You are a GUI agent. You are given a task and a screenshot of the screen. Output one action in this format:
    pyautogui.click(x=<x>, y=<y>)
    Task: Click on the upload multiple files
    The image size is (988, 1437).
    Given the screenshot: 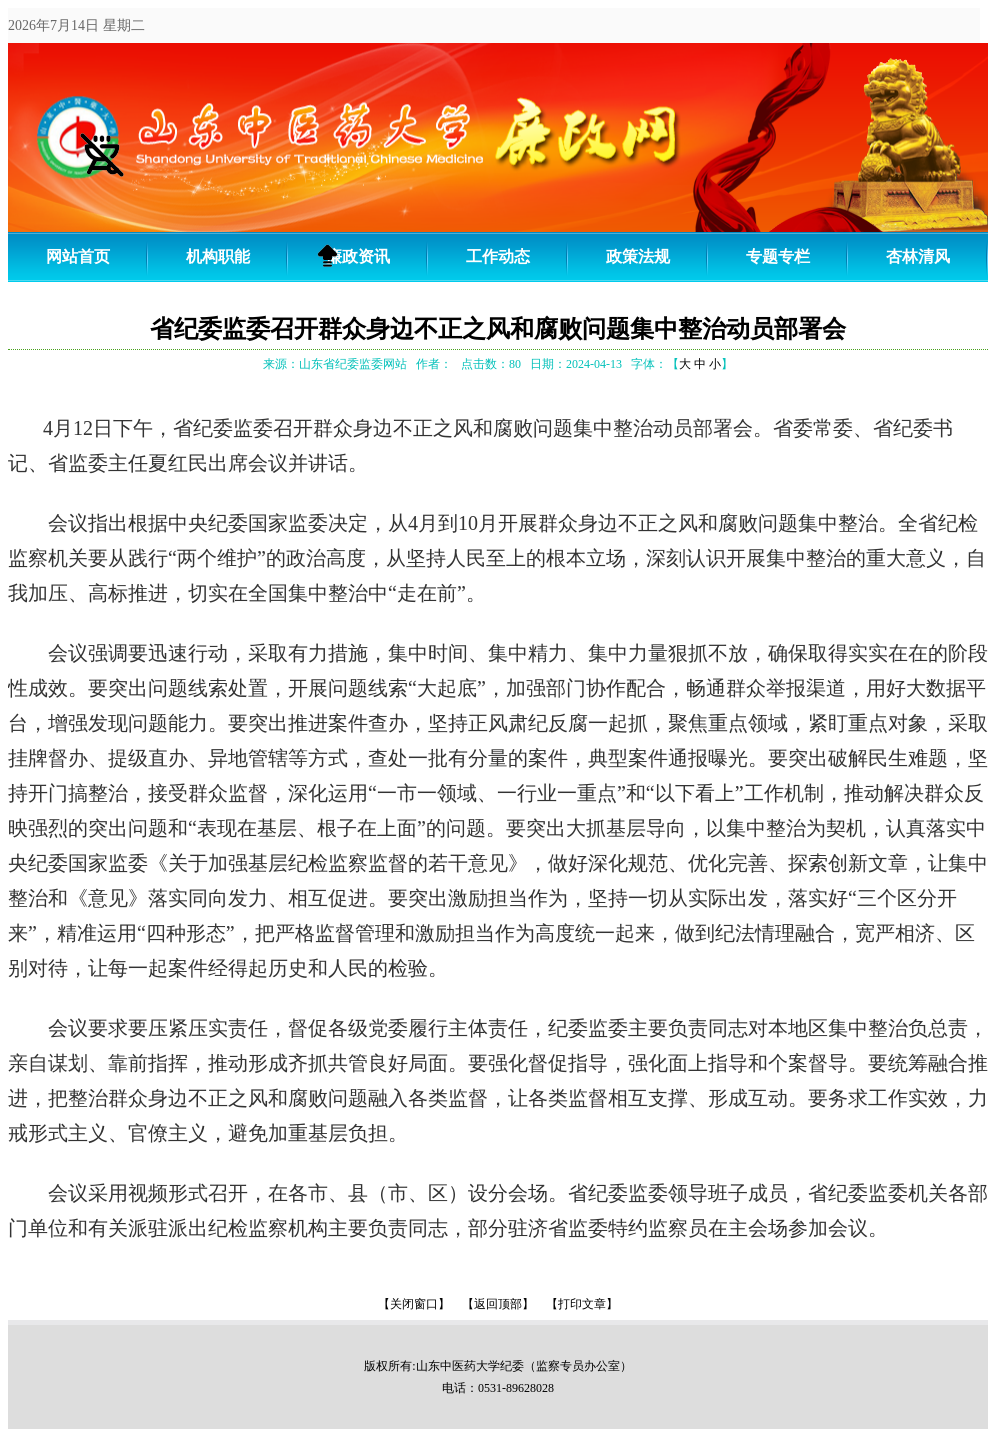 What is the action you would take?
    pyautogui.click(x=327, y=255)
    